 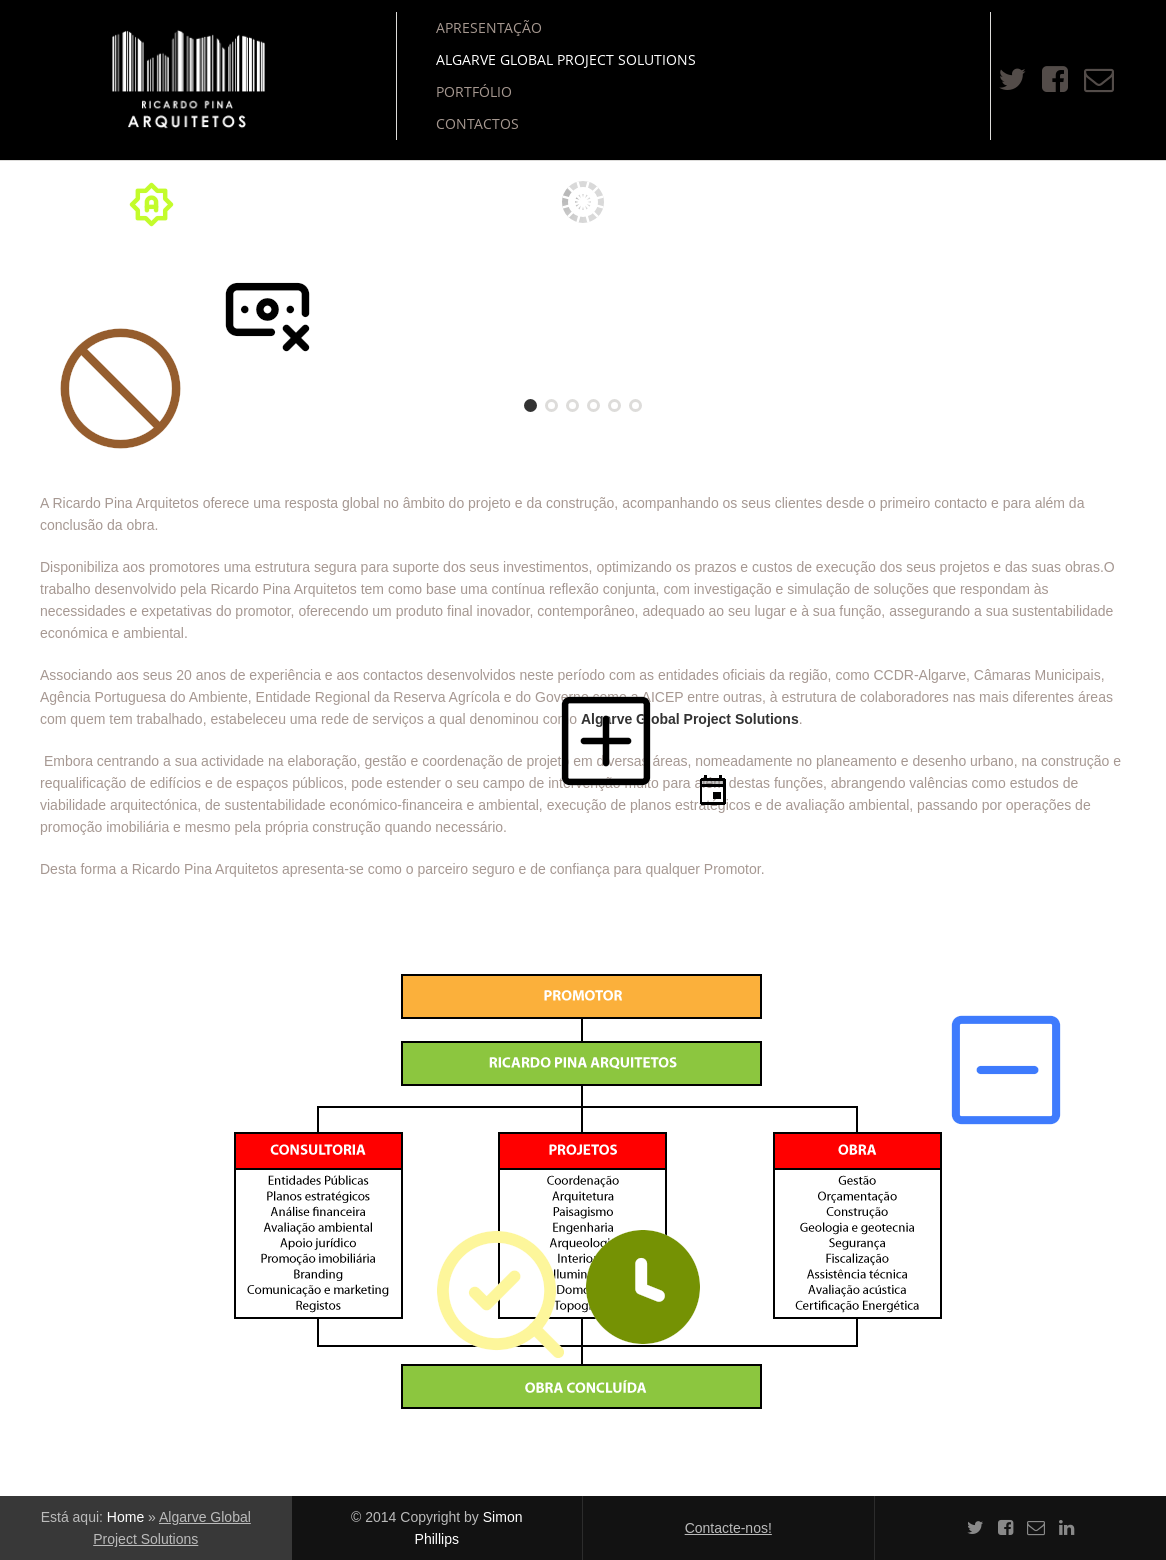 What do you see at coordinates (500, 1294) in the screenshot?
I see `code scan completed successfully` at bounding box center [500, 1294].